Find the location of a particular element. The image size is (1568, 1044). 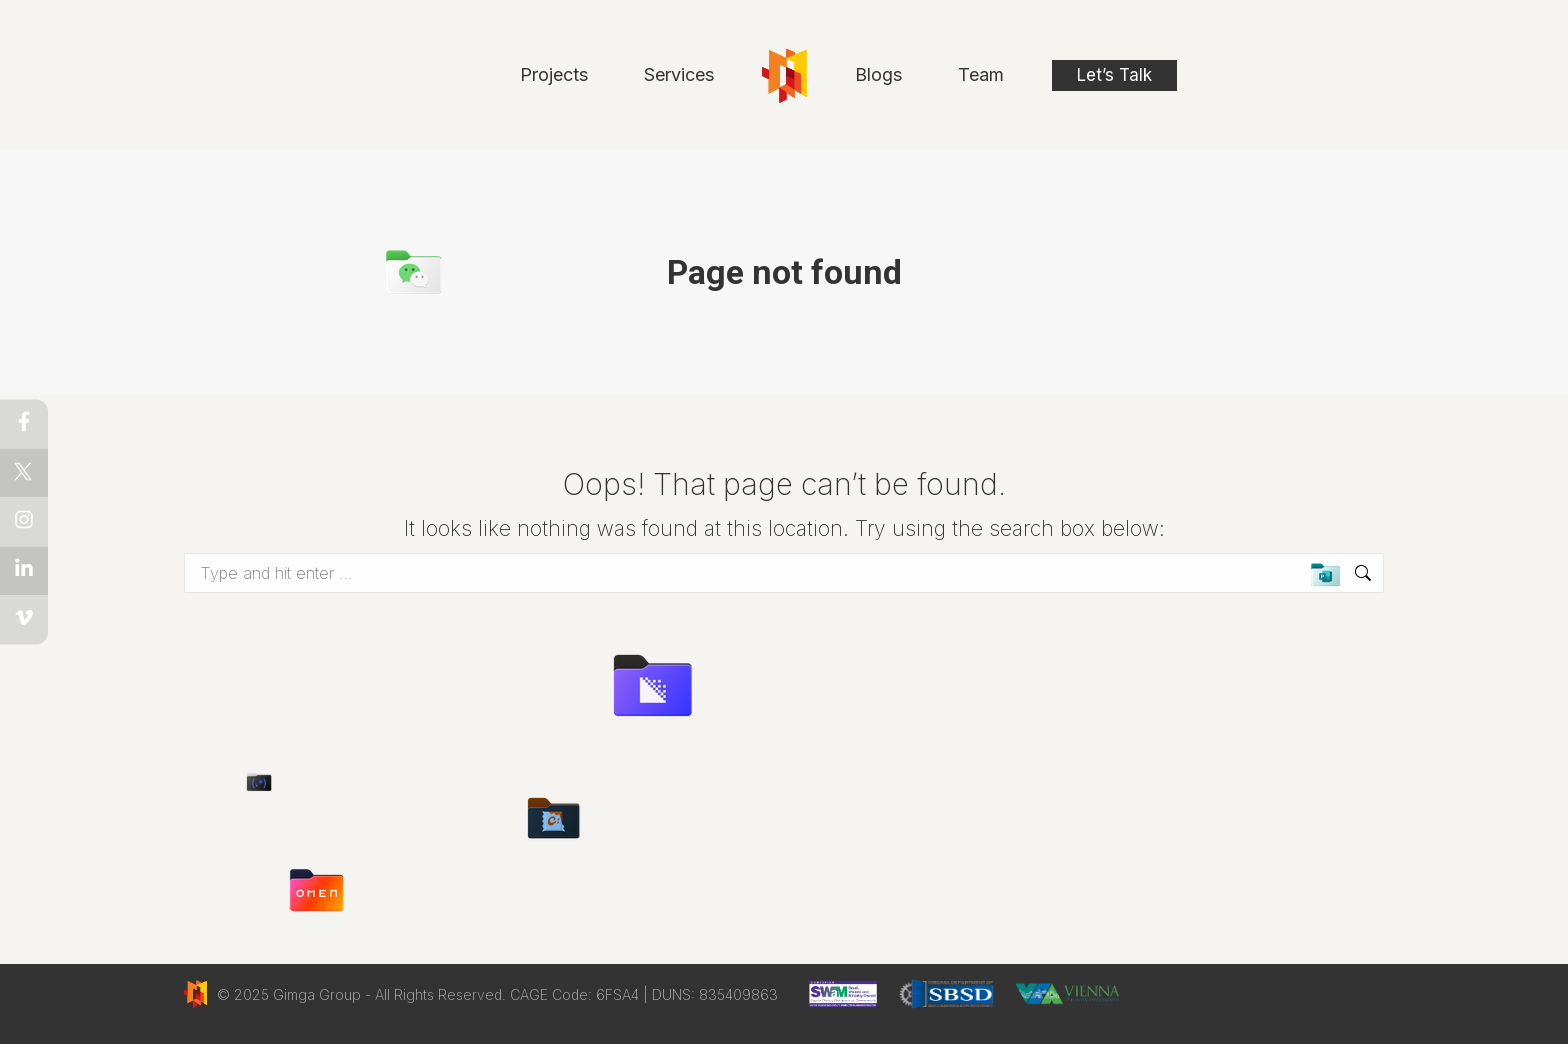

open folder containing Adobe Media Encoder files is located at coordinates (652, 687).